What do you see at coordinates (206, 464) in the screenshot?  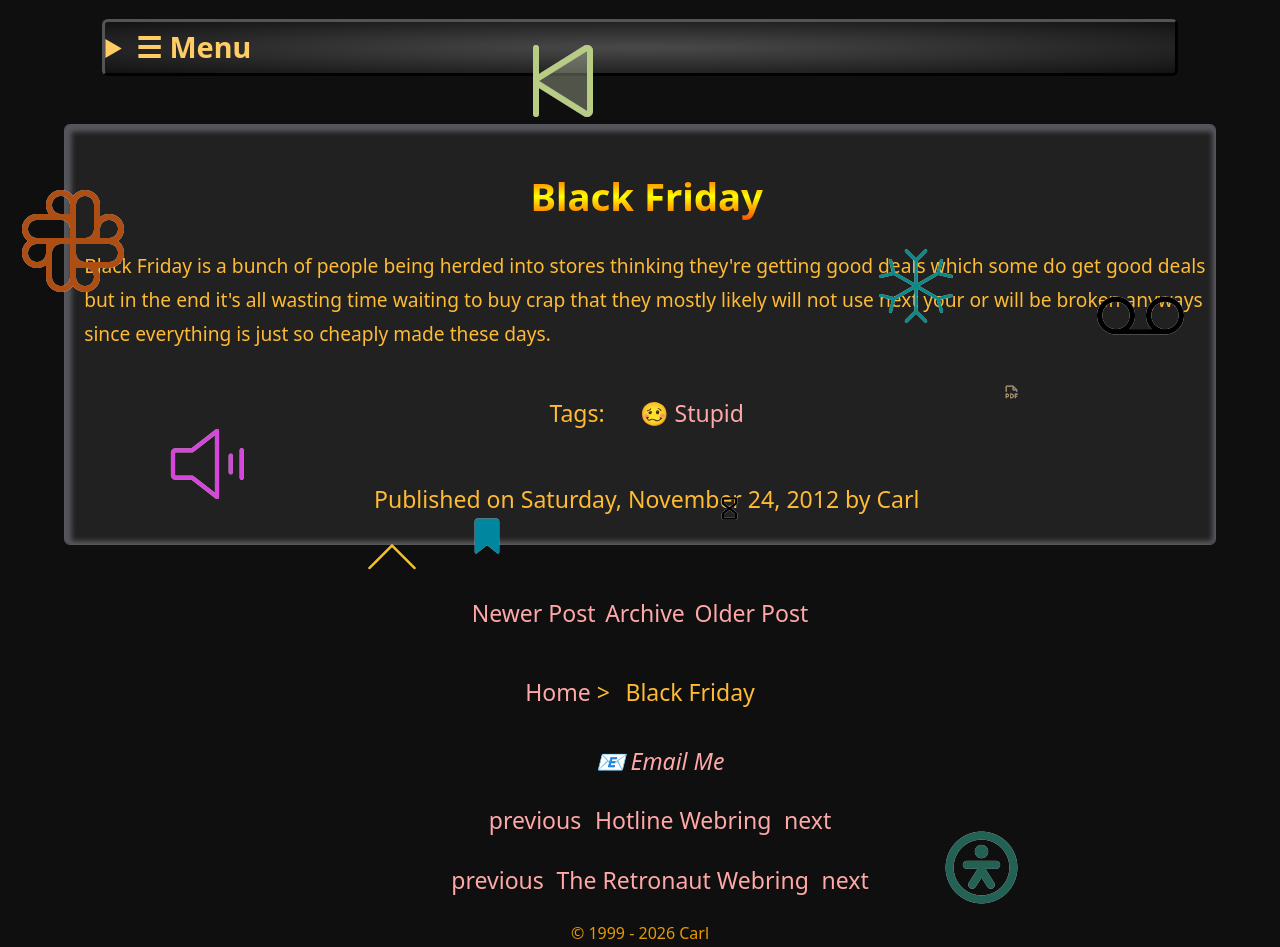 I see `increase or adjust volume level` at bounding box center [206, 464].